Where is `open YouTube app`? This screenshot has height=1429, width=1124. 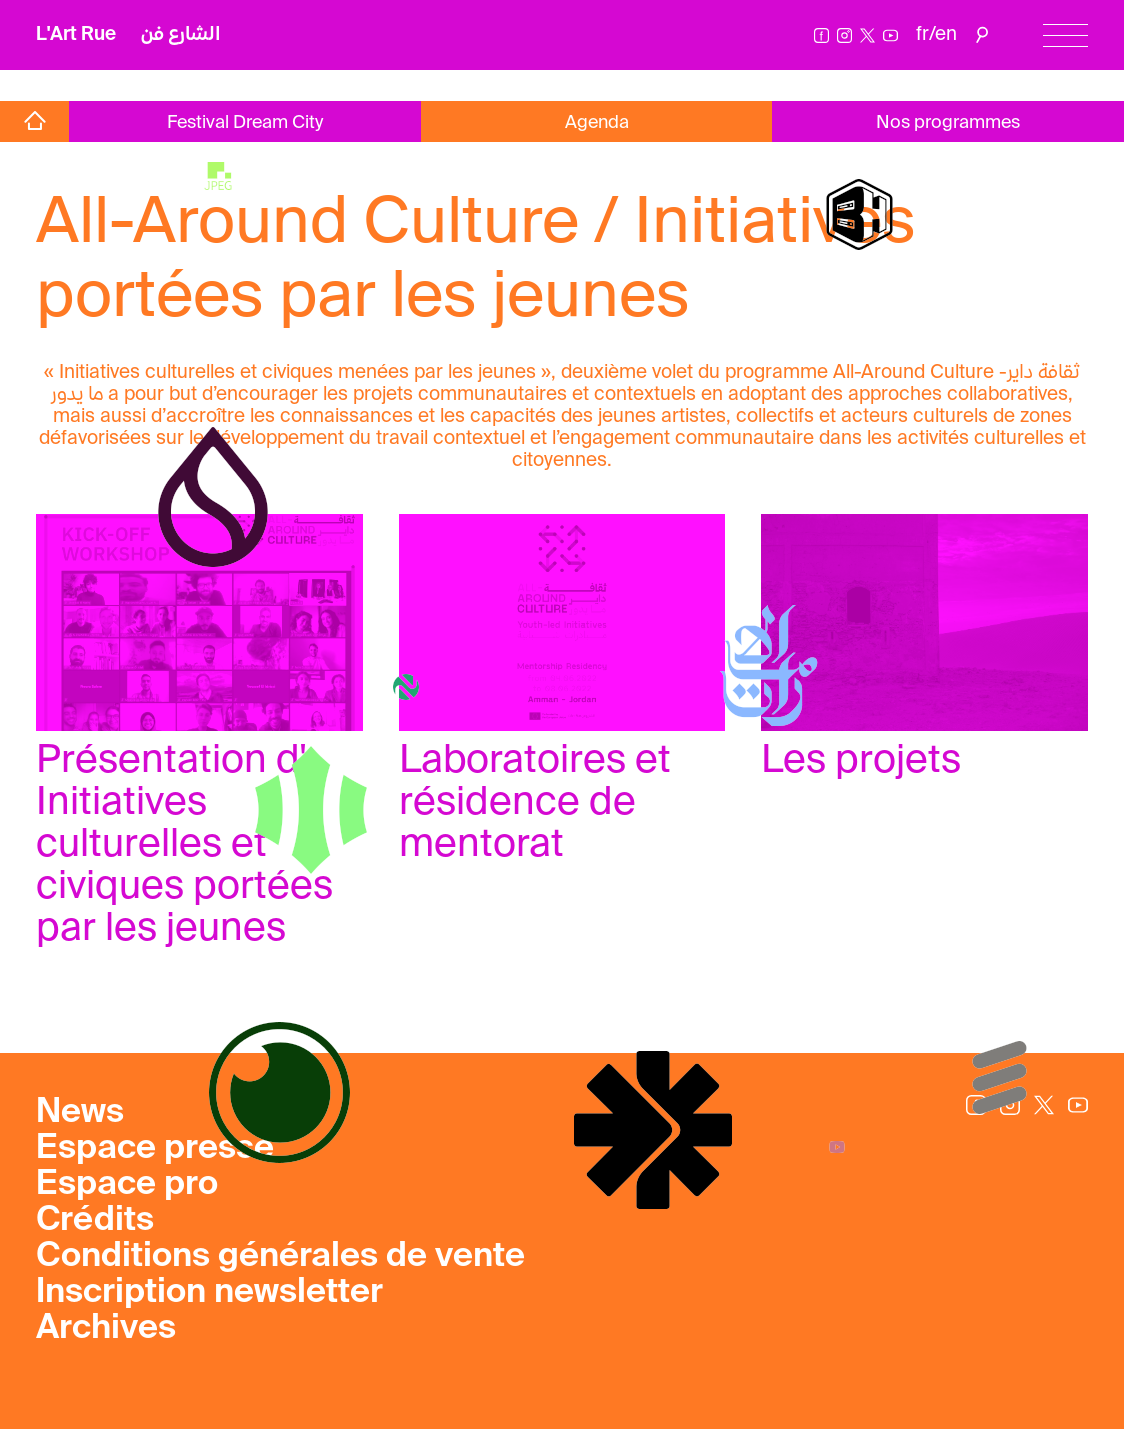 open YouTube app is located at coordinates (837, 1147).